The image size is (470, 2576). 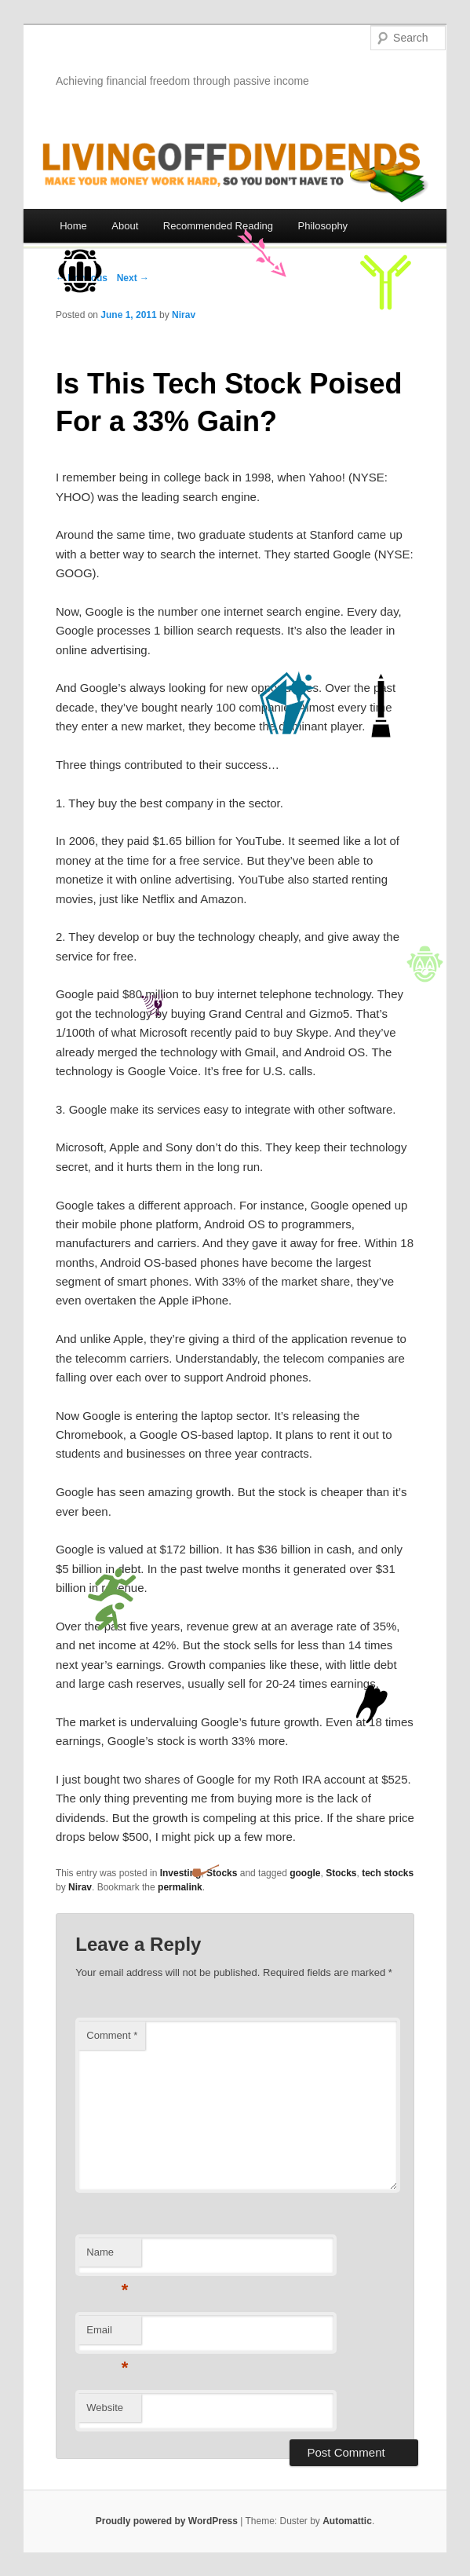 What do you see at coordinates (206, 1871) in the screenshot?
I see `indicates a smoking-permitted area or zone` at bounding box center [206, 1871].